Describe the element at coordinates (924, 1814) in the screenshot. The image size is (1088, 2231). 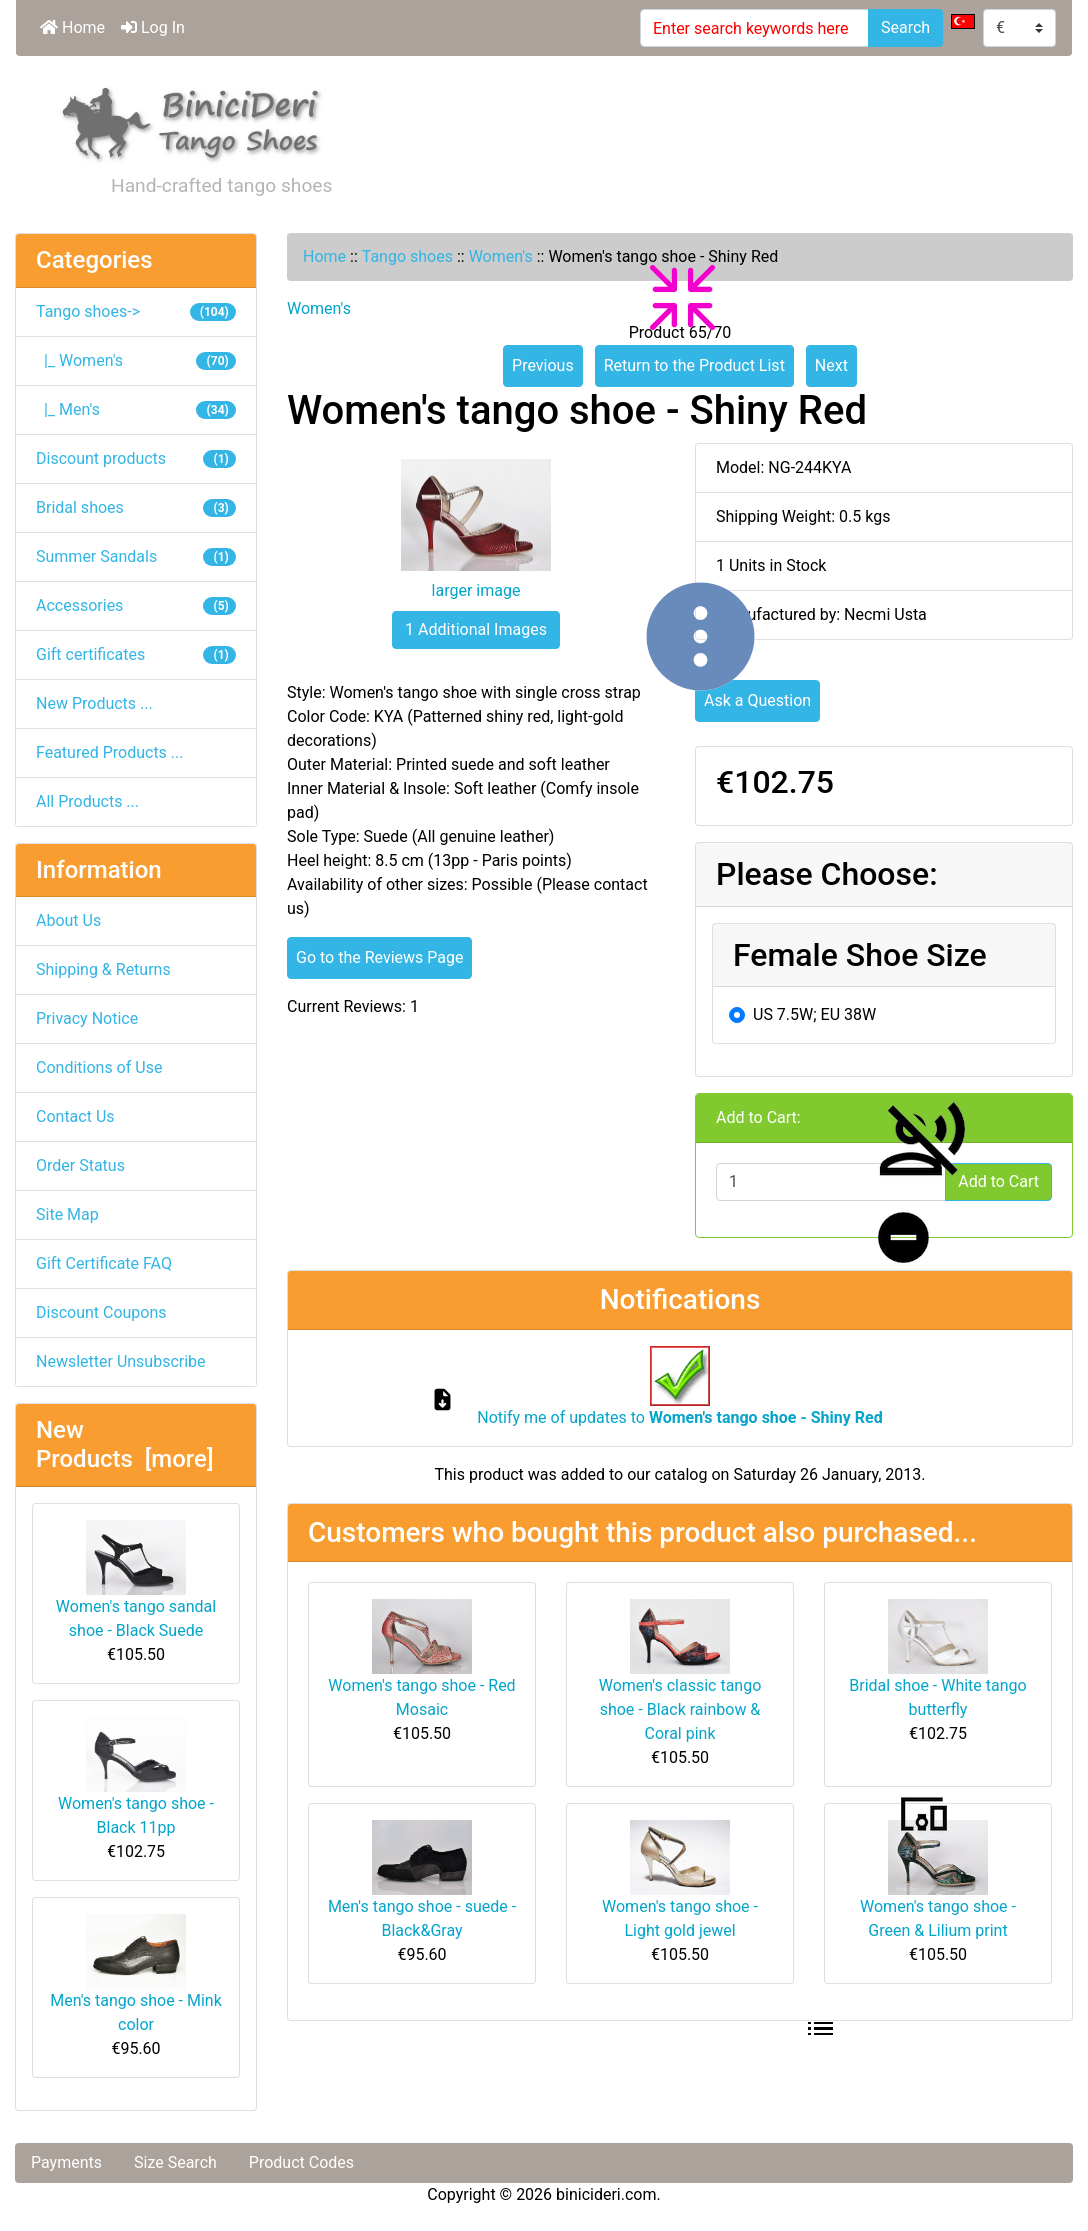
I see `view connected devices` at that location.